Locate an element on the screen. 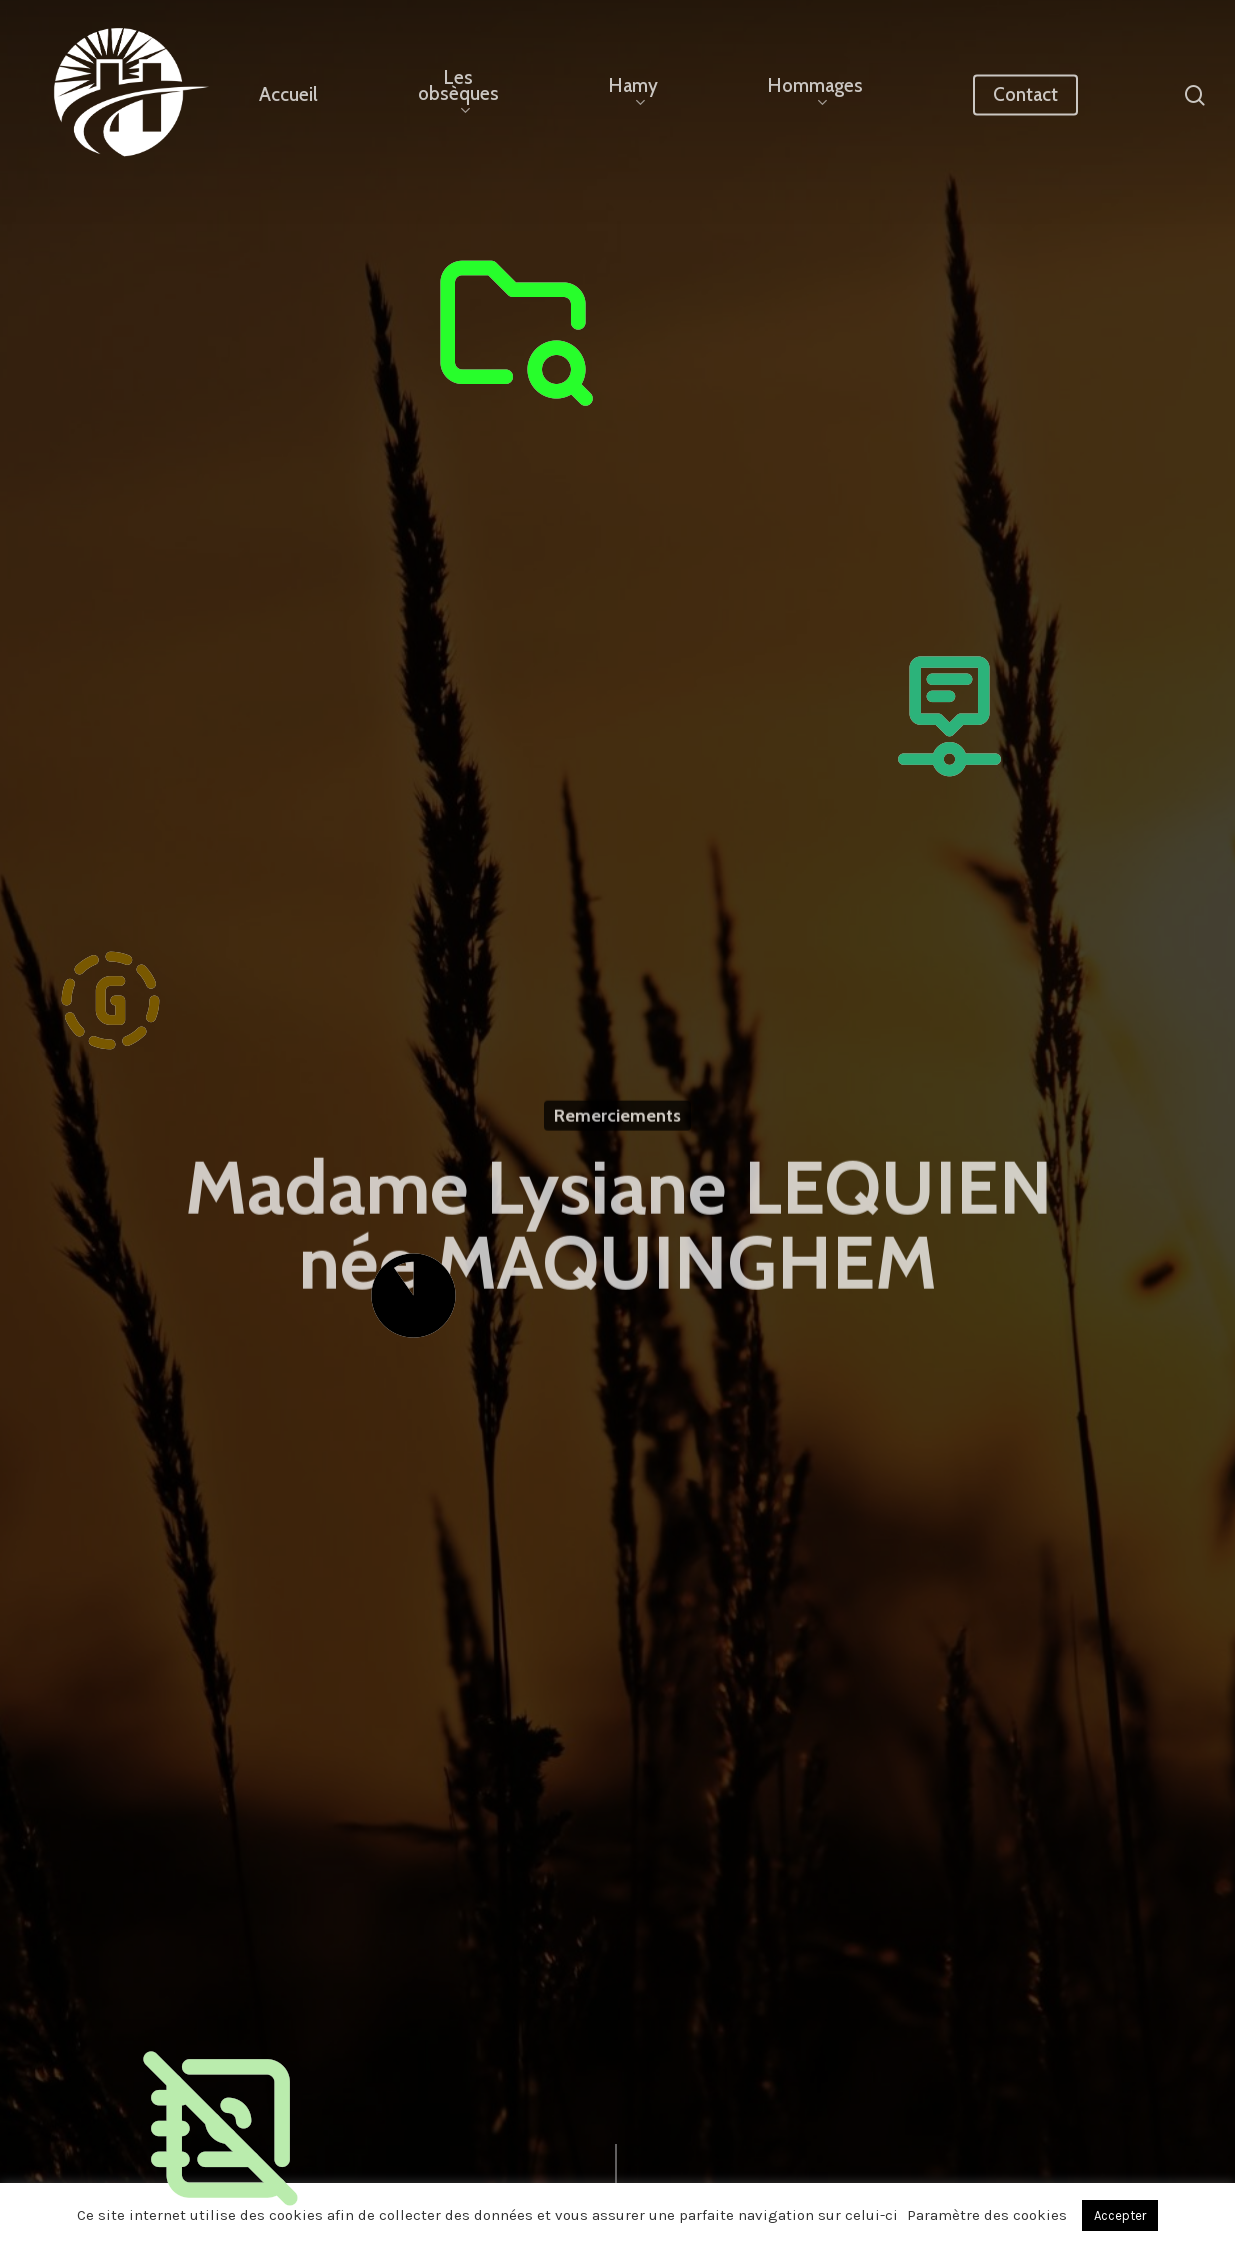 Image resolution: width=1235 pixels, height=2244 pixels. indicates a pending or in-progress Google connection is located at coordinates (110, 1000).